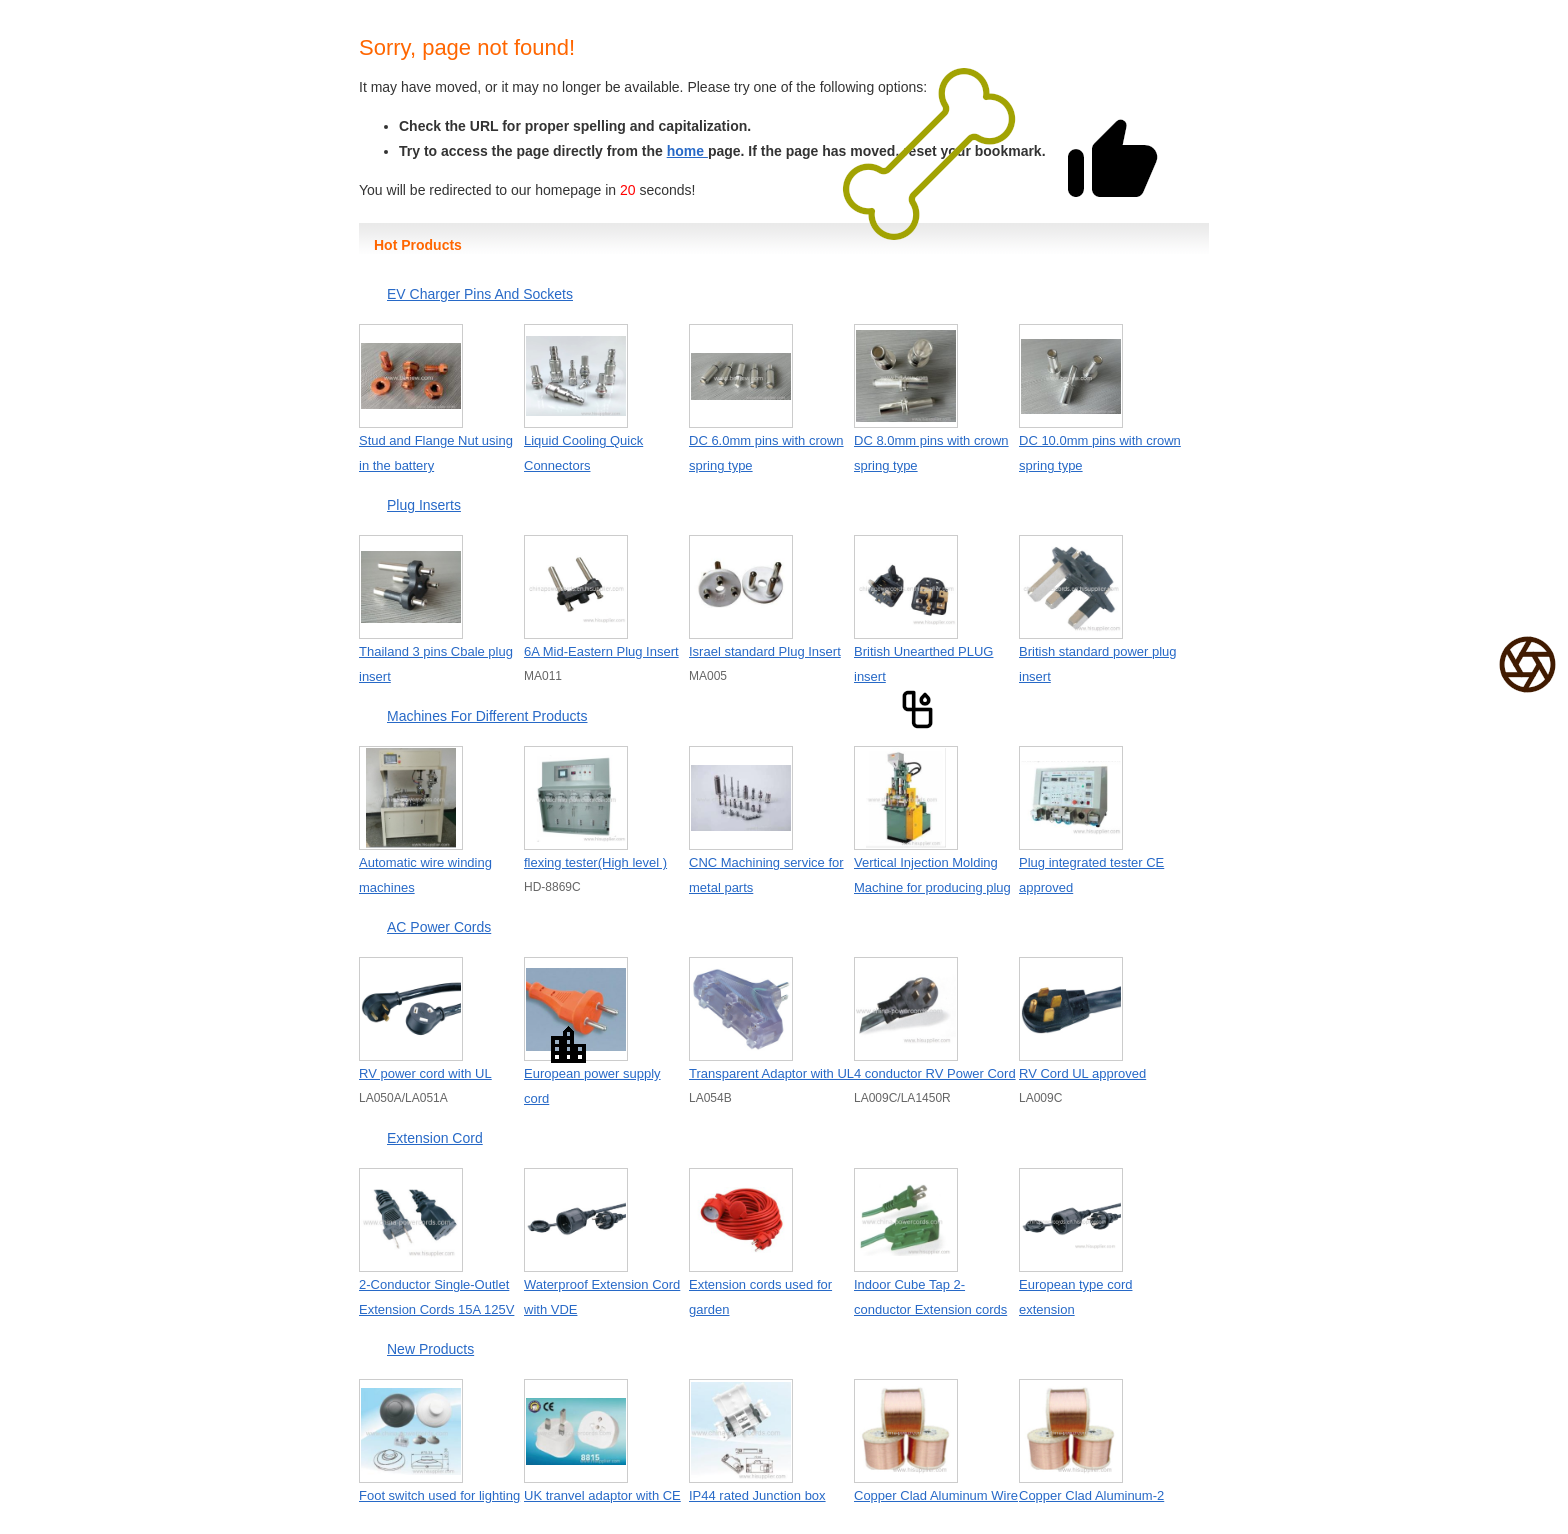  I want to click on like or upvote content, so click(1112, 161).